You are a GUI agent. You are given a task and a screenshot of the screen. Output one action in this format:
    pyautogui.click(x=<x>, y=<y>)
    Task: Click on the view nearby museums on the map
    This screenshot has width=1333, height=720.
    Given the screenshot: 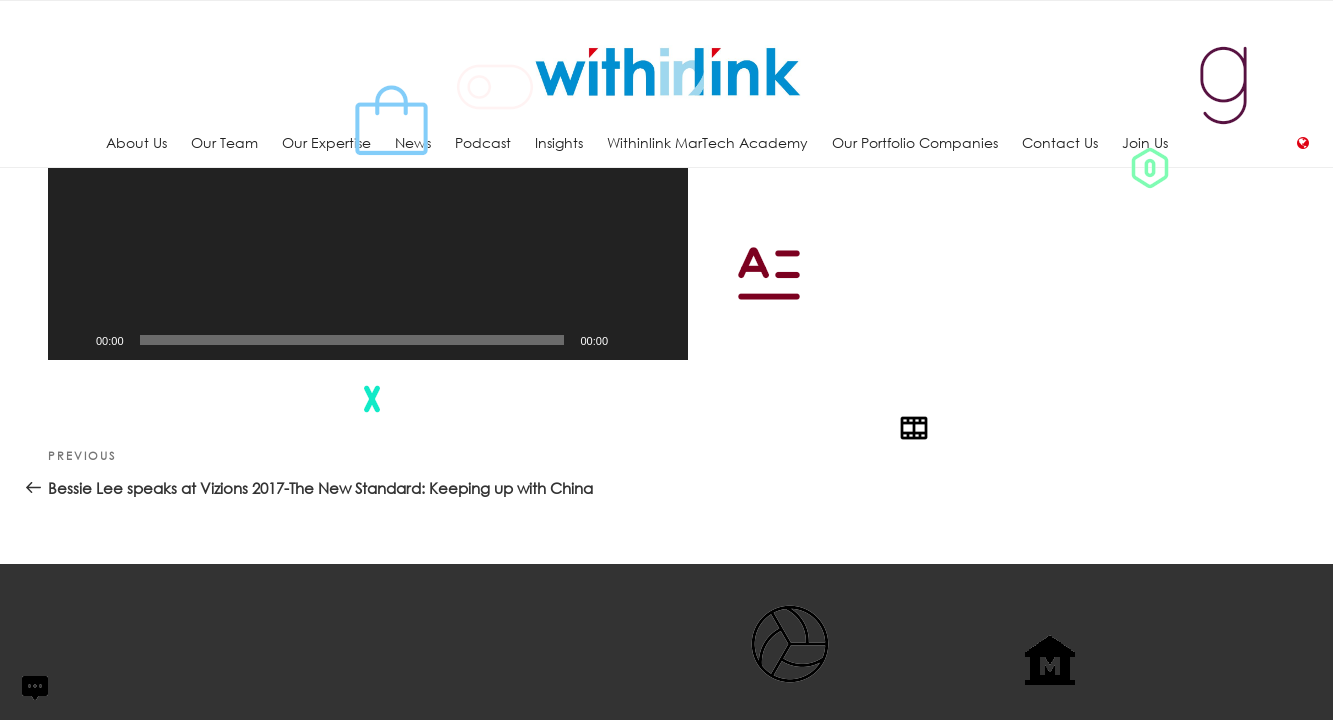 What is the action you would take?
    pyautogui.click(x=1050, y=660)
    